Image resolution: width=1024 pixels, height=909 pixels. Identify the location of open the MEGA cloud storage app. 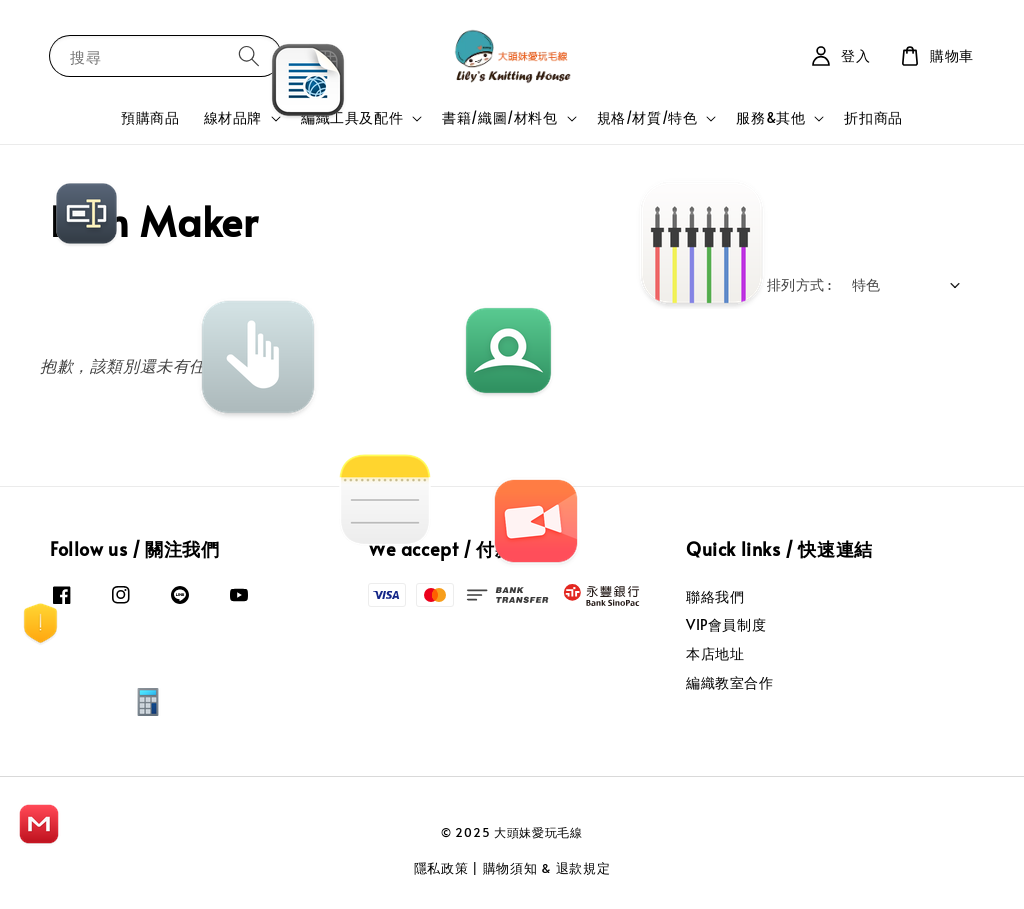
(39, 824).